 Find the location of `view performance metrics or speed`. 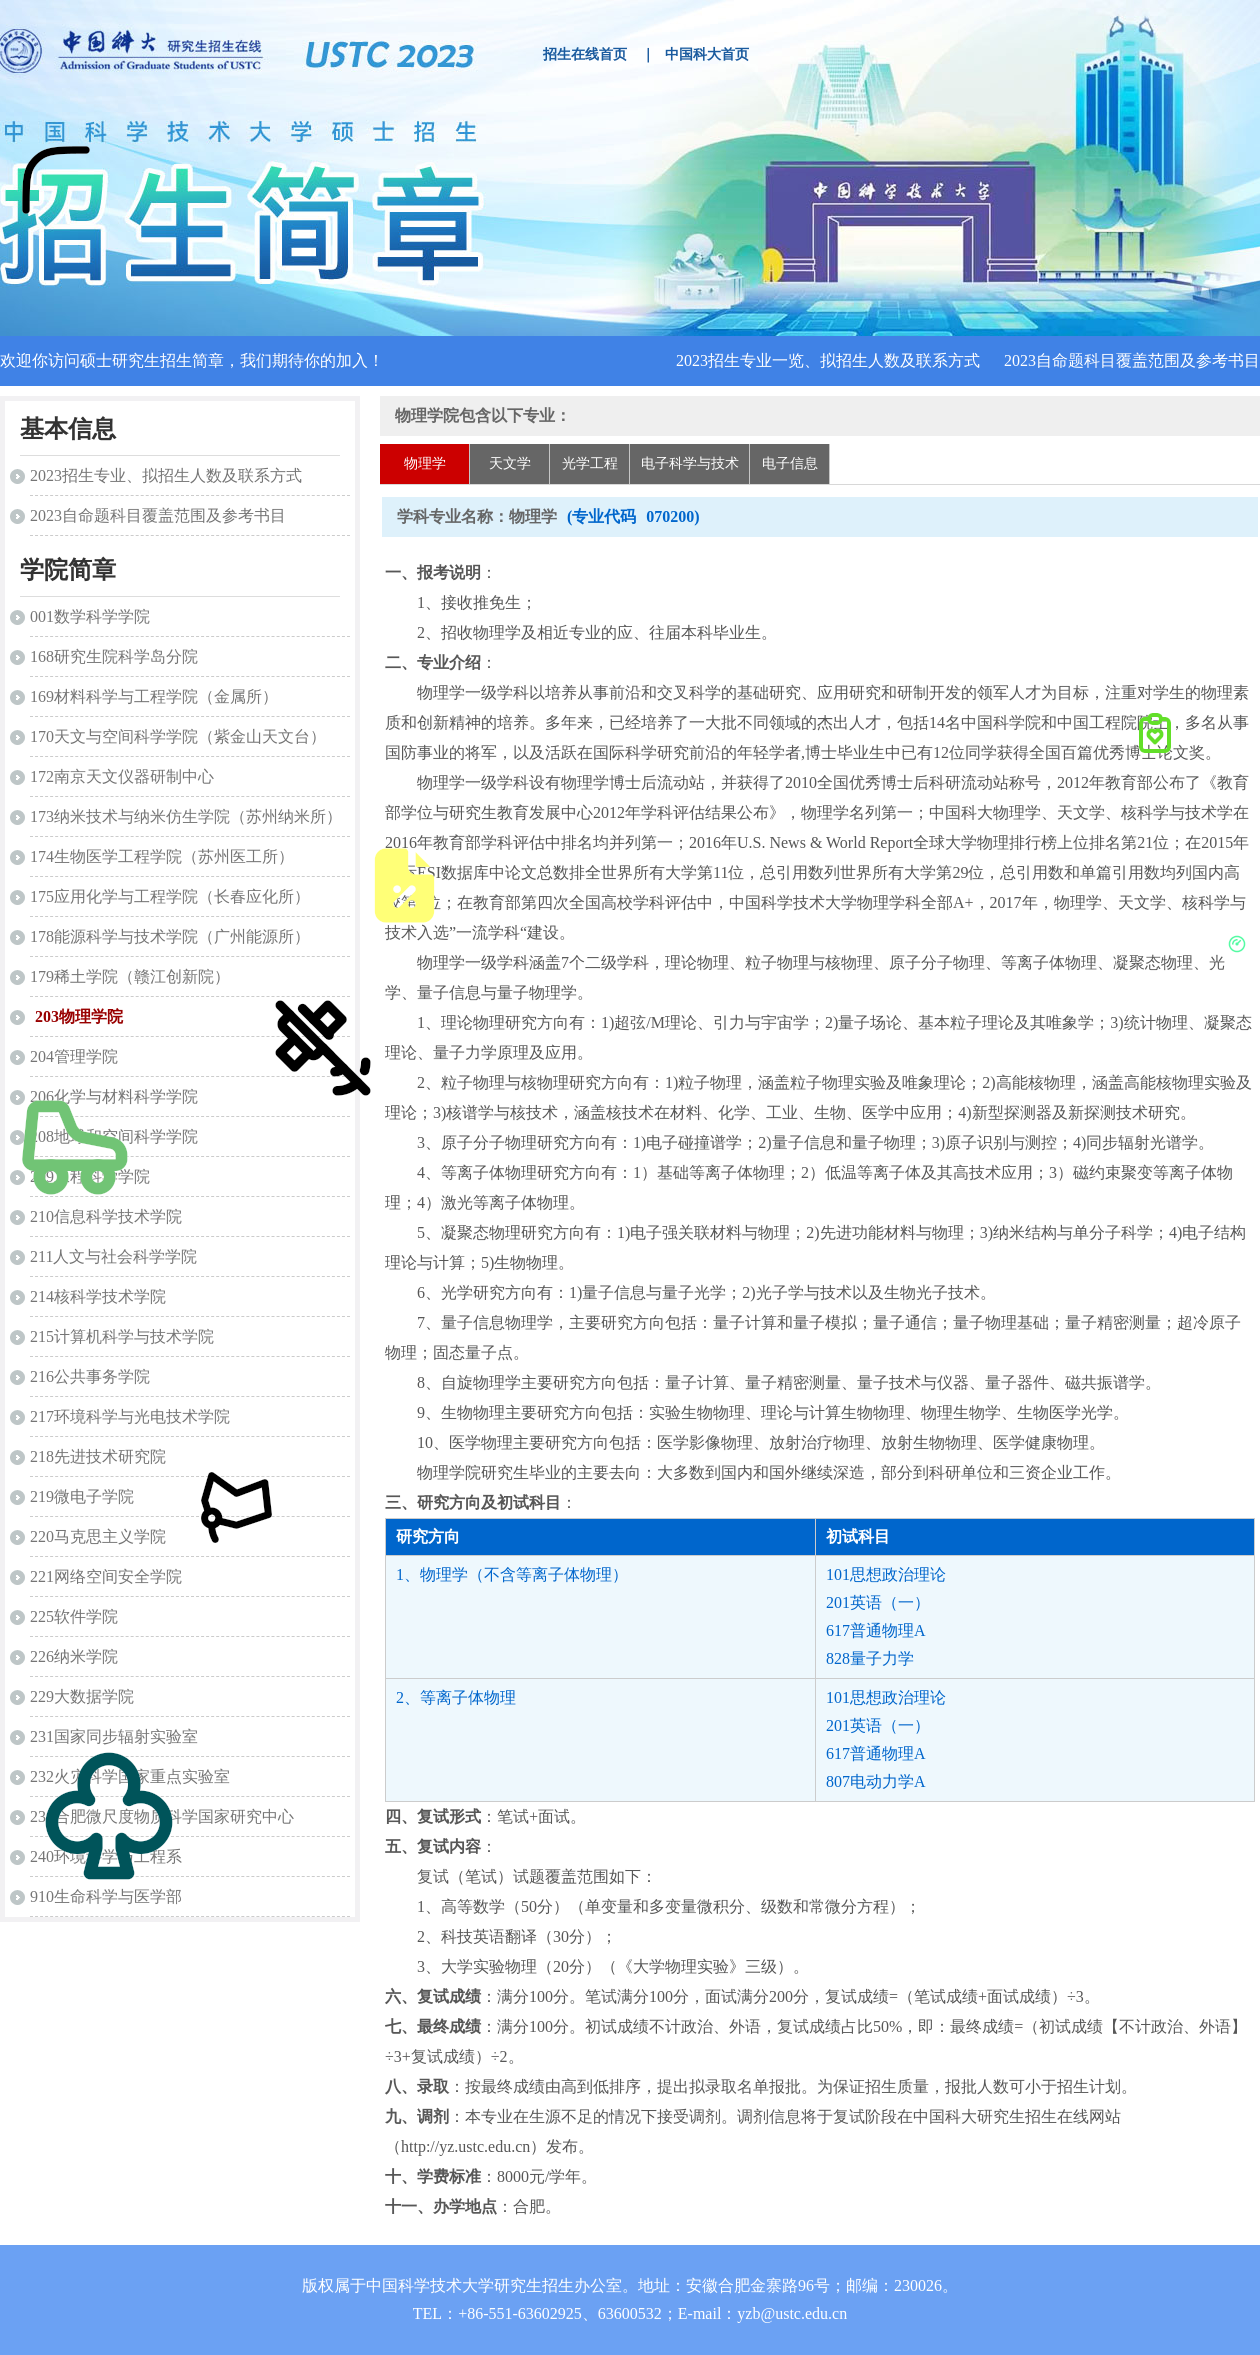

view performance metrics or speed is located at coordinates (1237, 944).